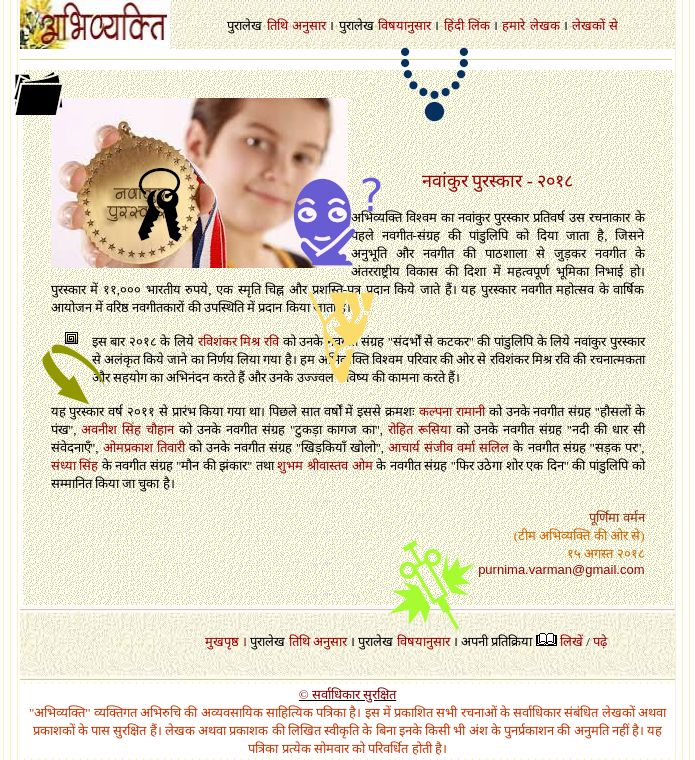  I want to click on browse jewelry or accessories category, so click(434, 84).